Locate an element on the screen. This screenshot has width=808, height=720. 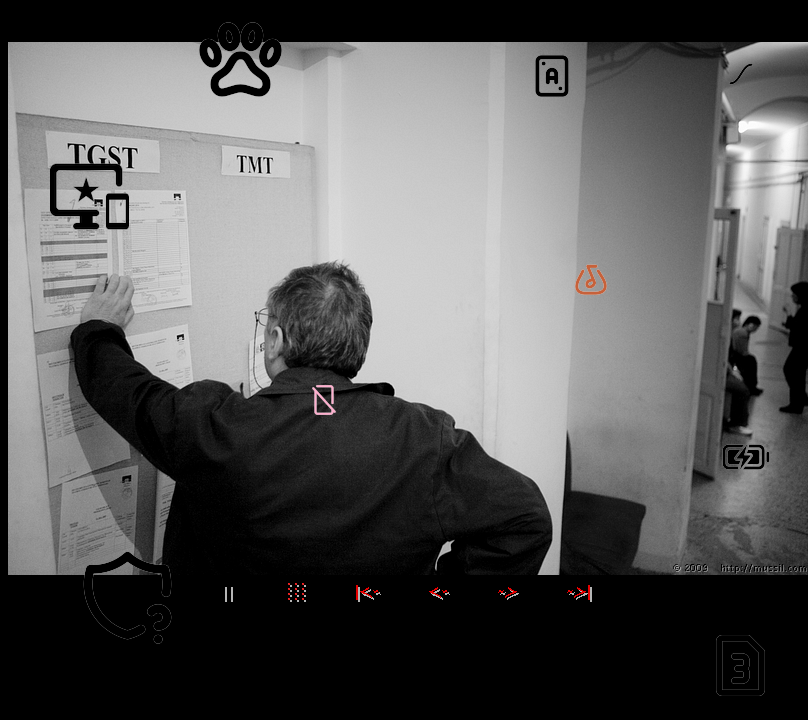
view important or starred devices is located at coordinates (89, 196).